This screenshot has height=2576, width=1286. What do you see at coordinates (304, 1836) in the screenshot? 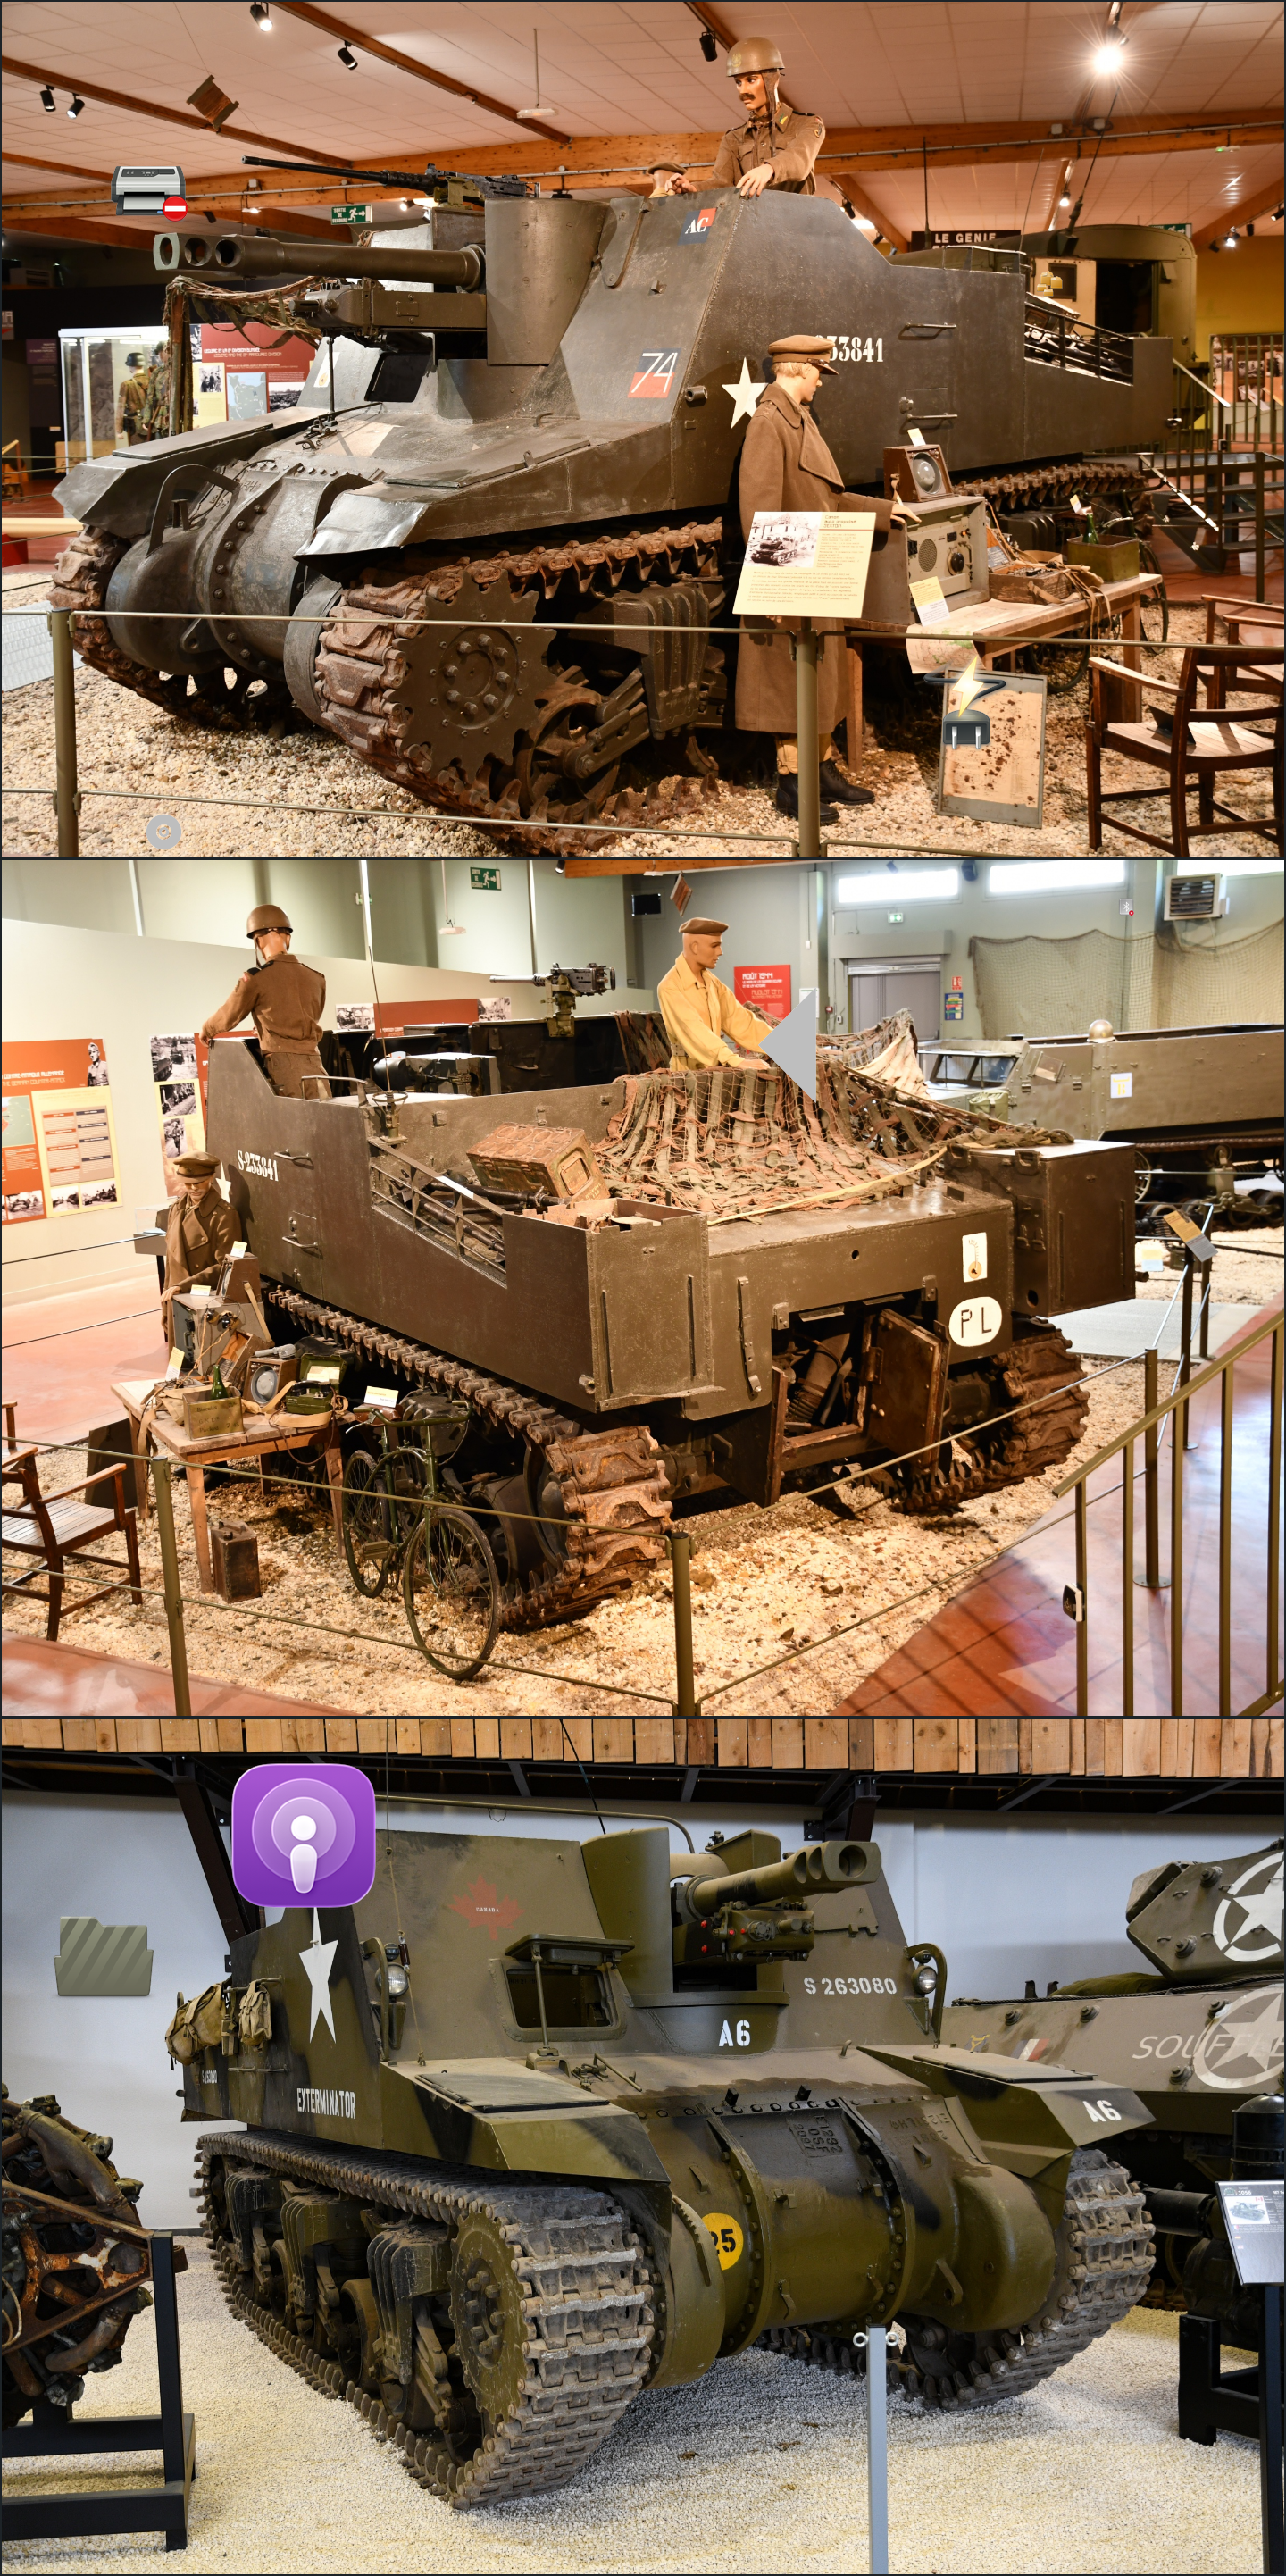
I see `open the apple podcasts app` at bounding box center [304, 1836].